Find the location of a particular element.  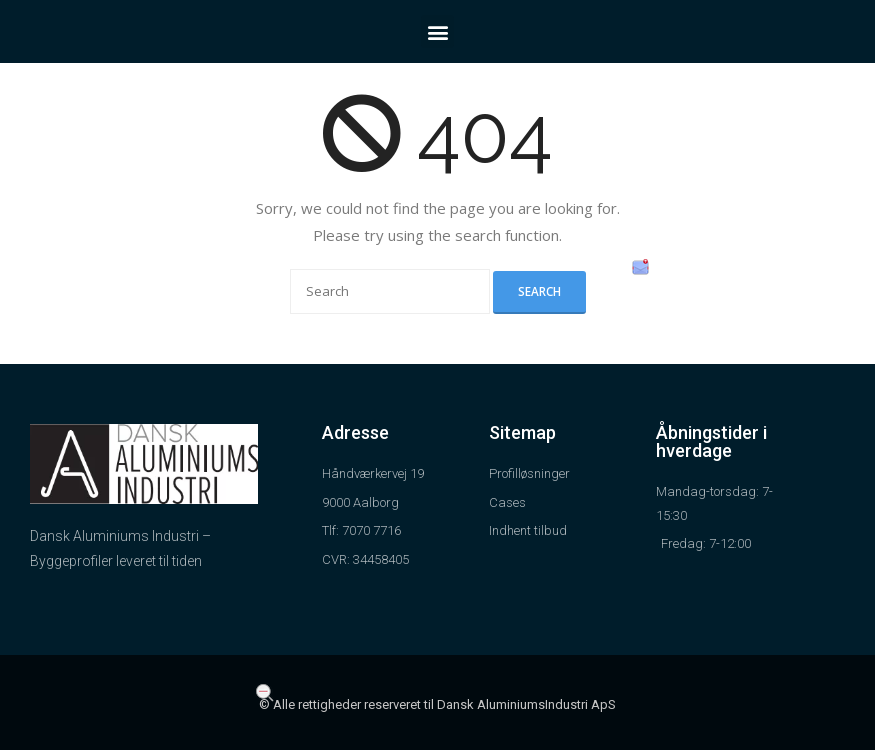

send an email or message is located at coordinates (640, 267).